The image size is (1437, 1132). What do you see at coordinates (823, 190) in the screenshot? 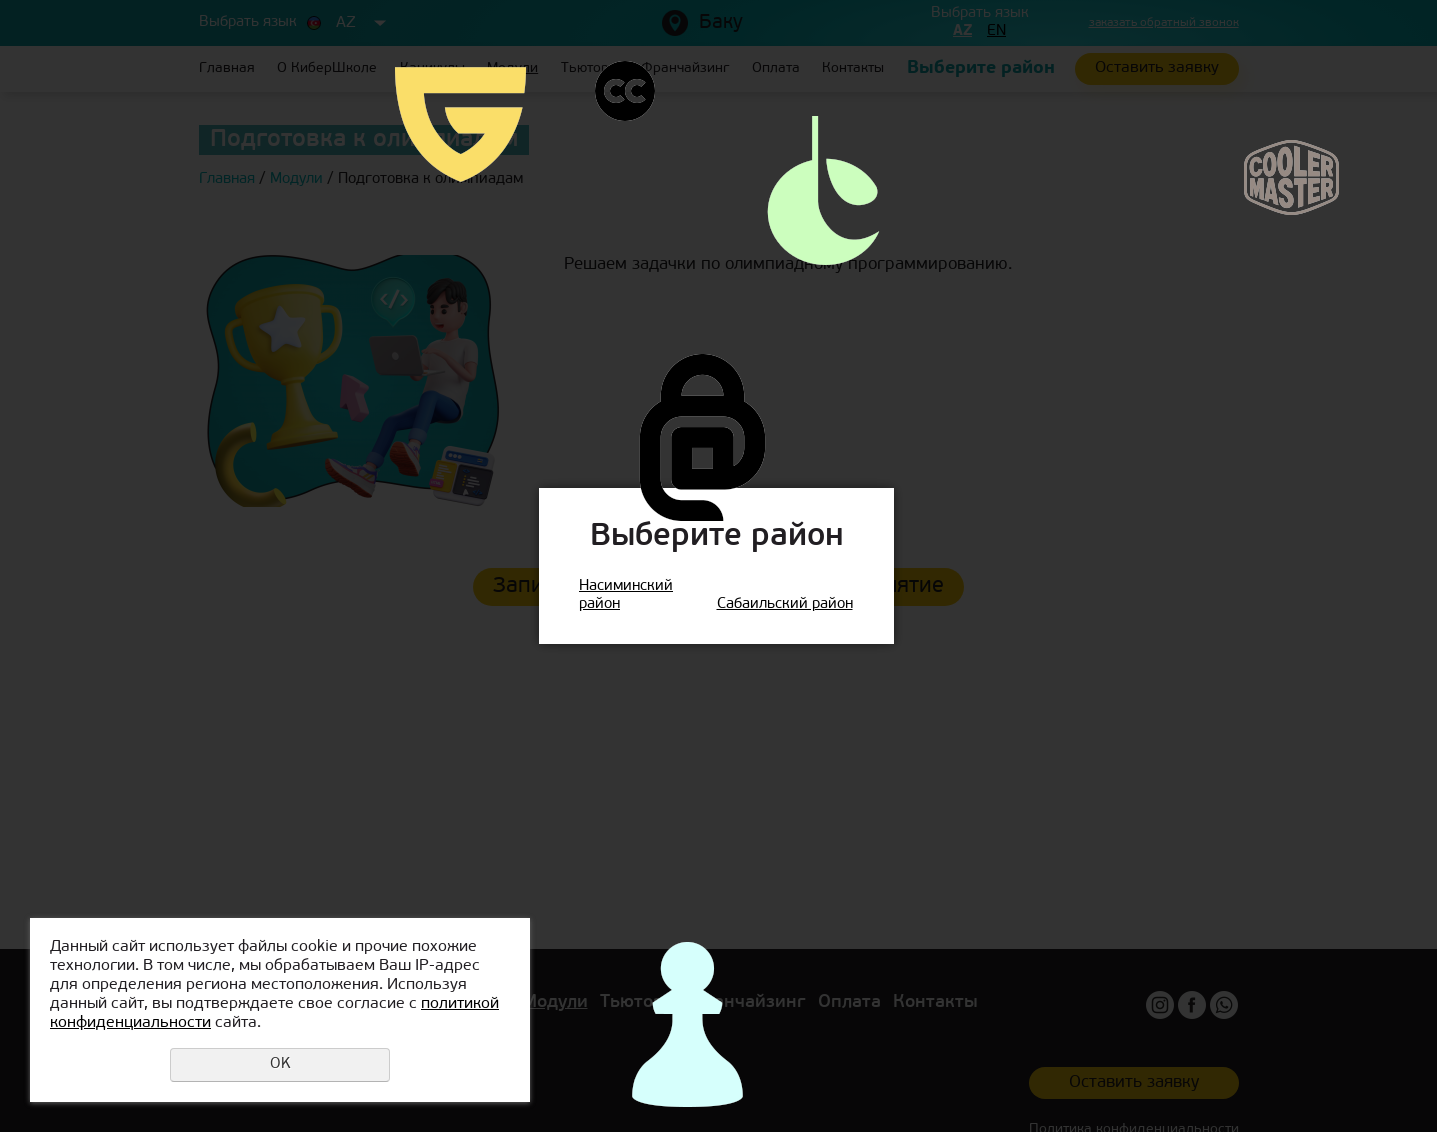
I see `link to CNES (French space agency) website` at bounding box center [823, 190].